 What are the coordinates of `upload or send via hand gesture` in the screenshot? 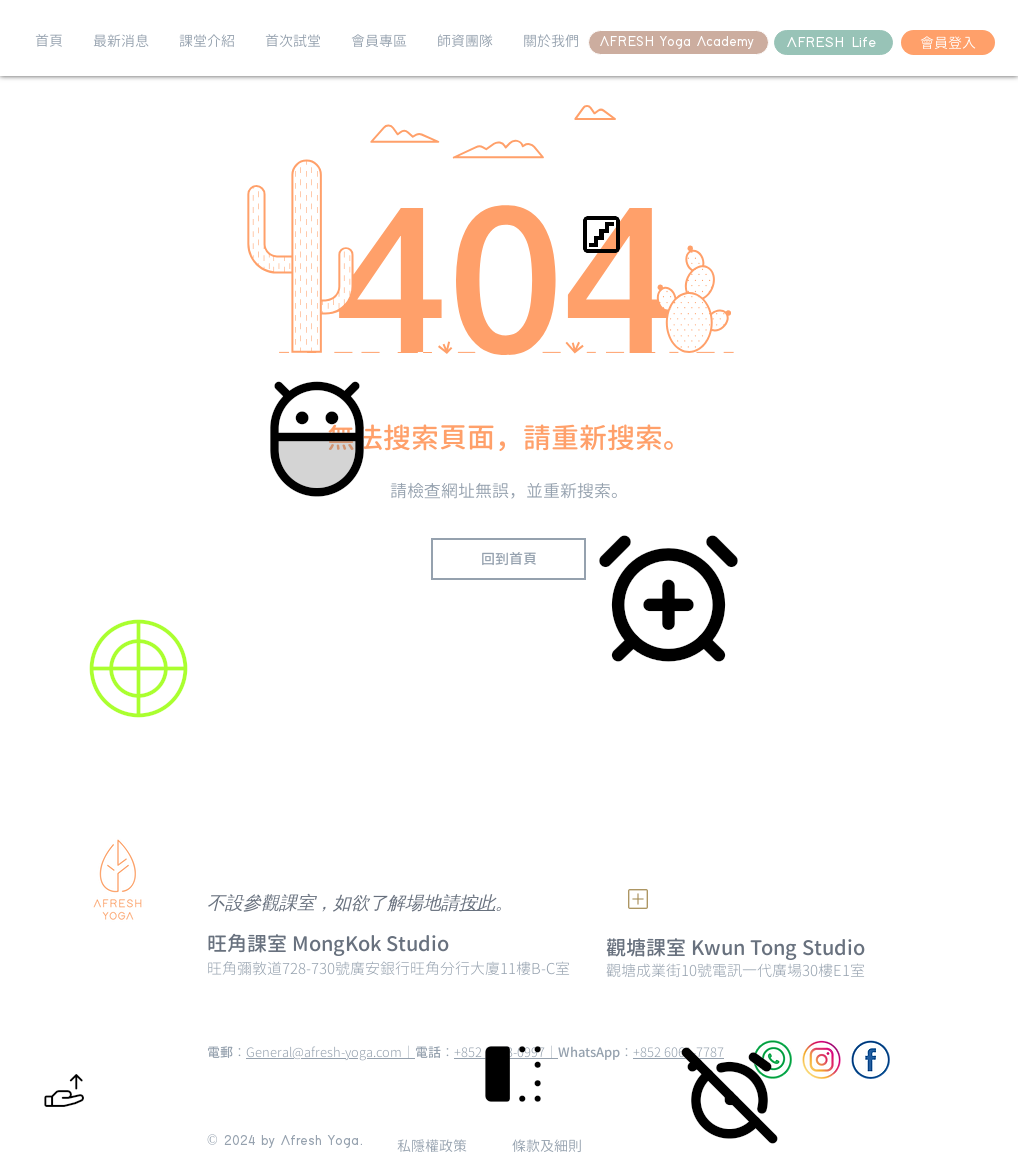 It's located at (65, 1092).